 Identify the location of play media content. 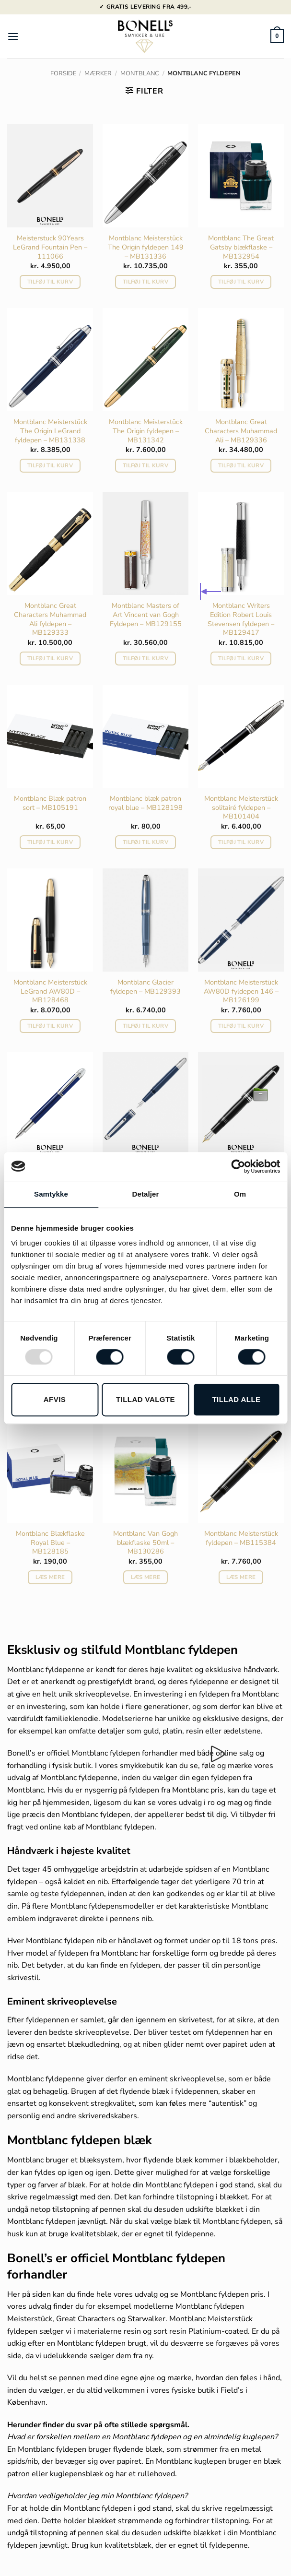
(218, 1754).